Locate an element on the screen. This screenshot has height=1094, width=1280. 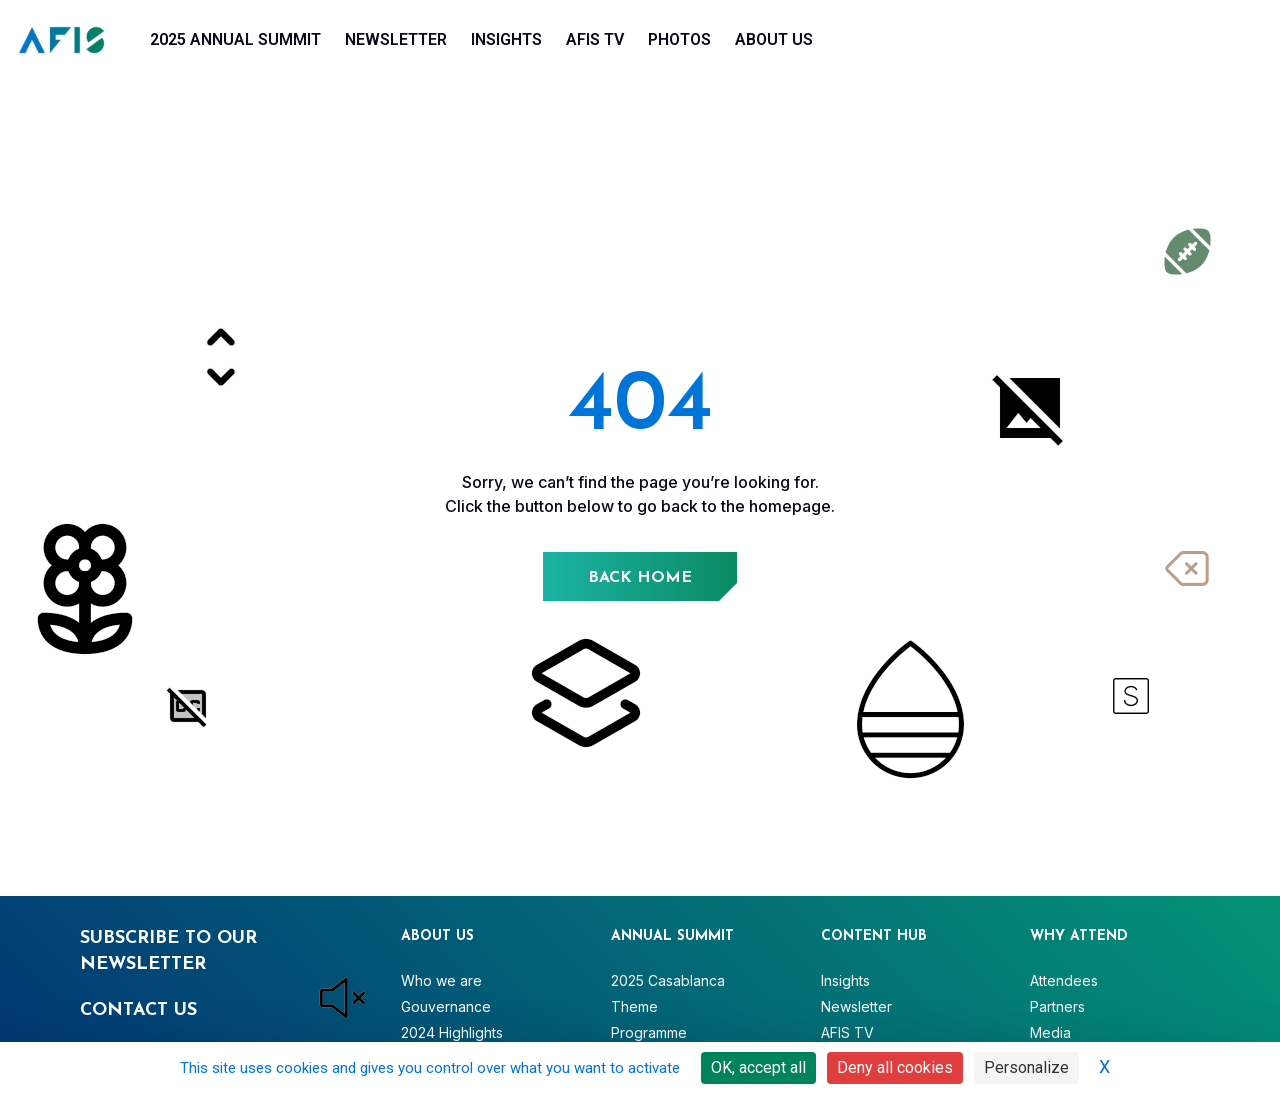
access garden or plant care features is located at coordinates (85, 589).